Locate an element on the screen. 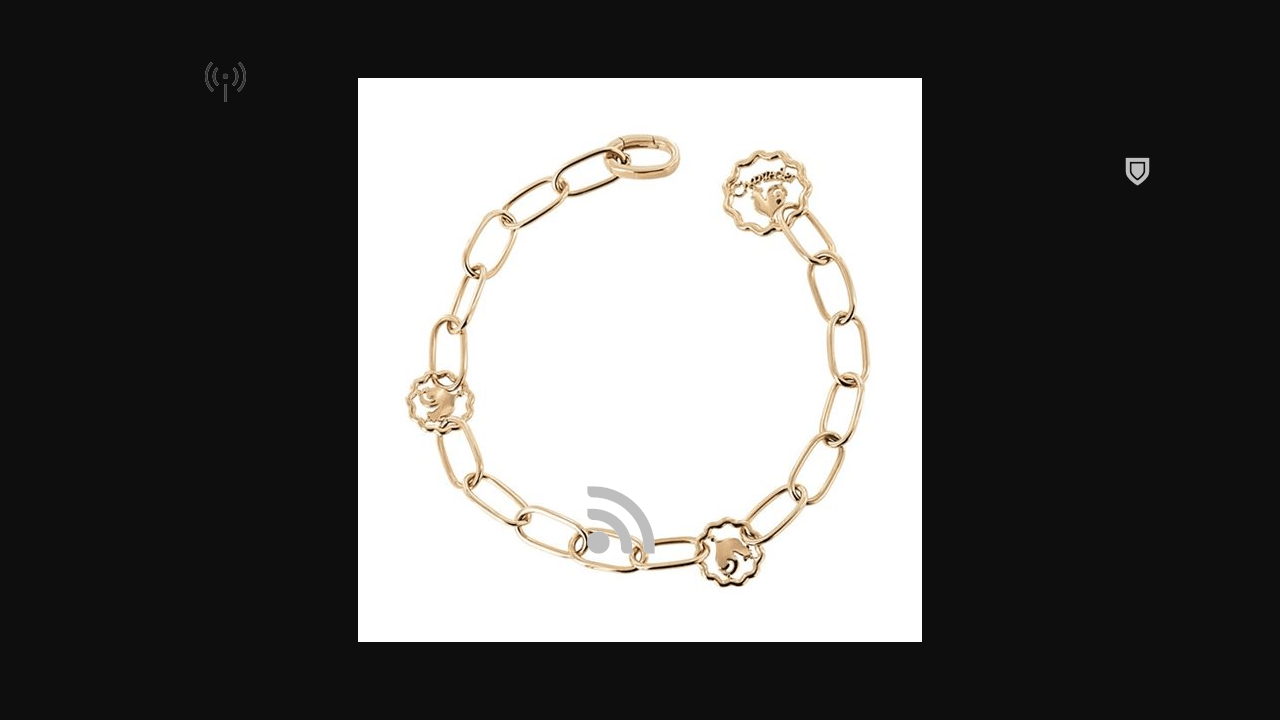 The height and width of the screenshot is (720, 1280). subscribe to RSS feed is located at coordinates (621, 520).